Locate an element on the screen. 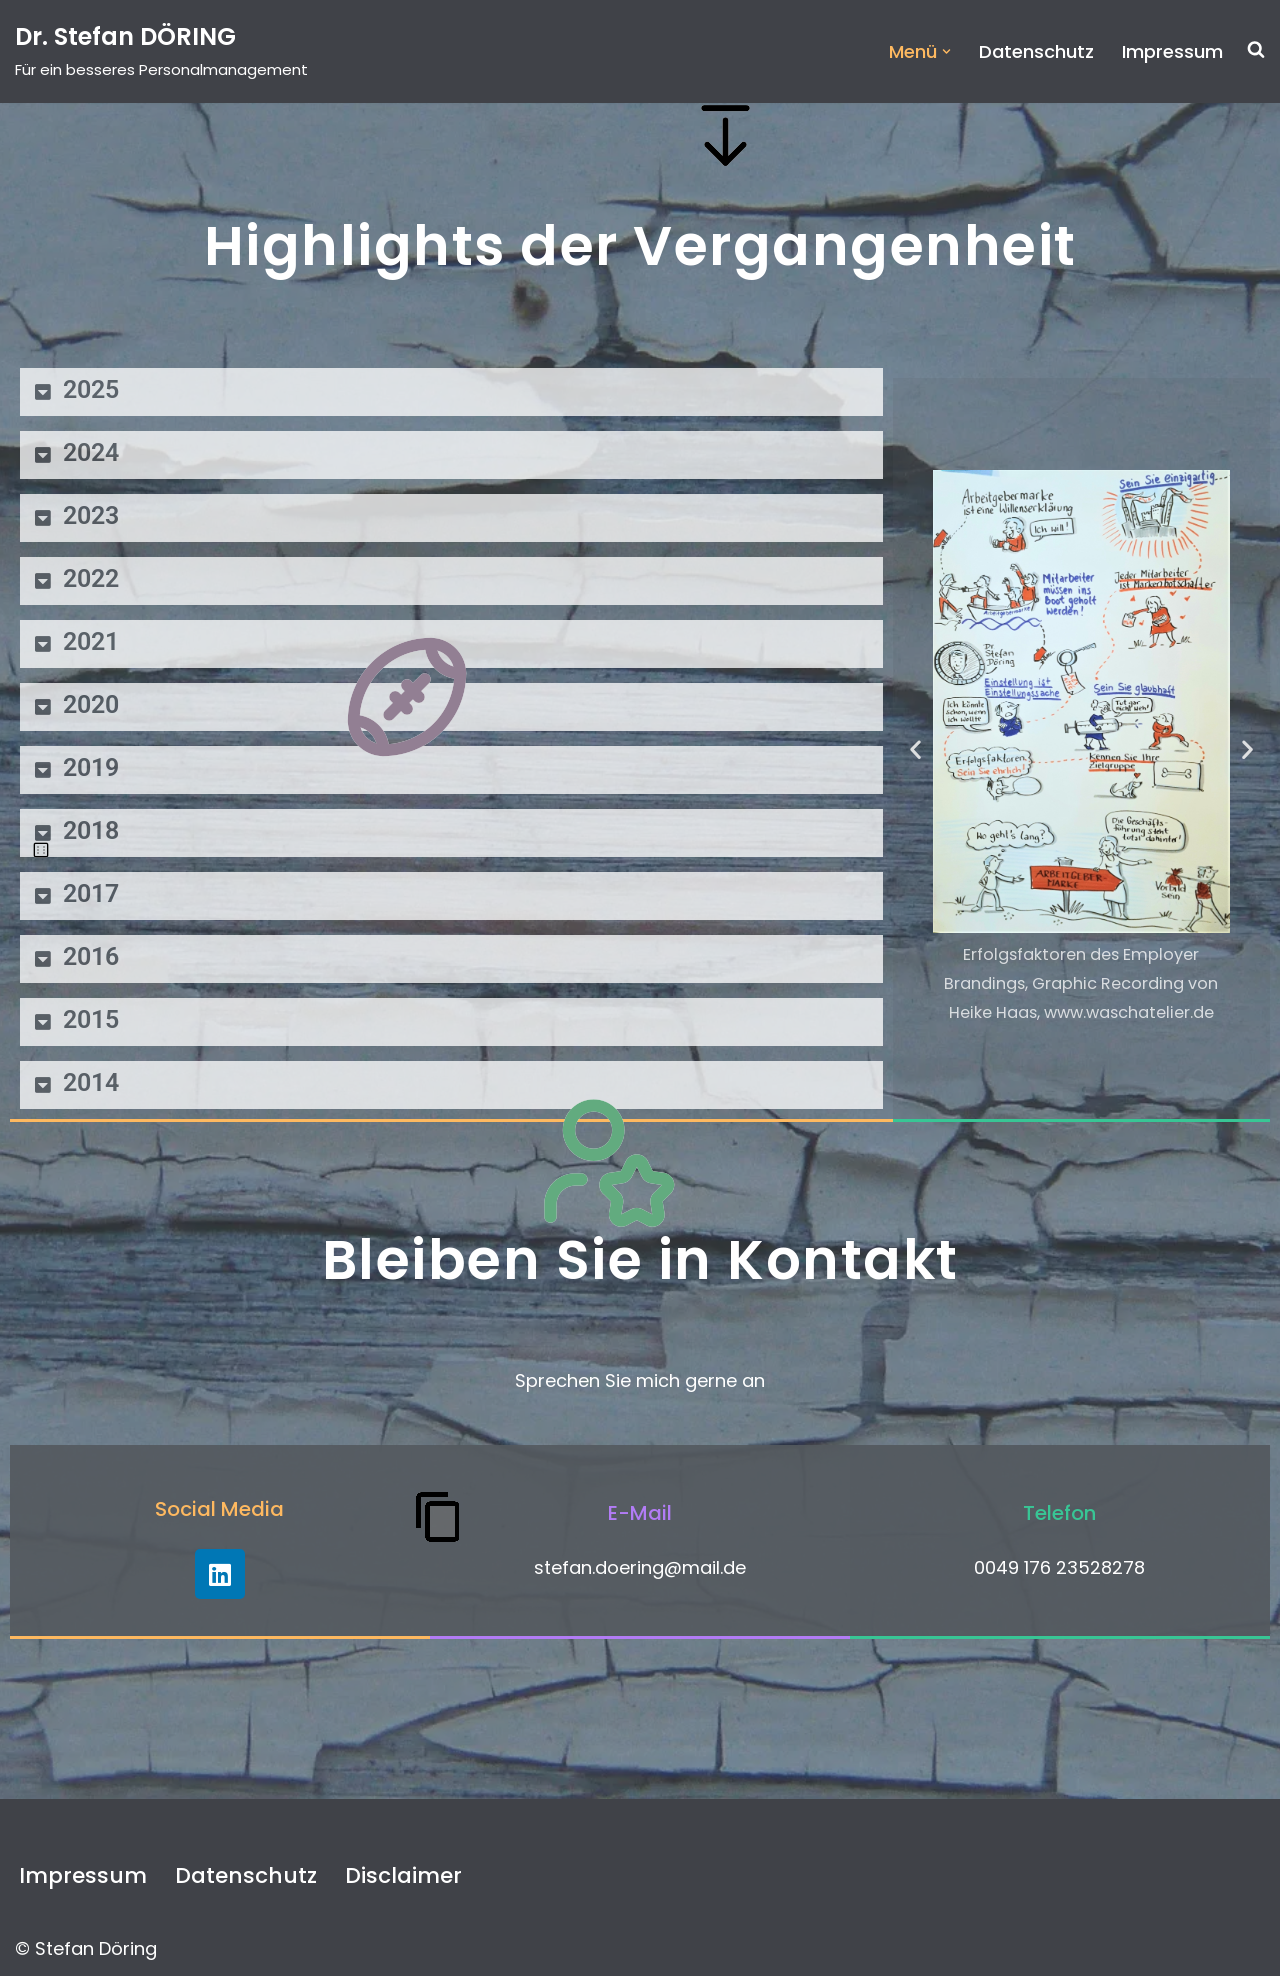  randomize or shuffle content is located at coordinates (41, 850).